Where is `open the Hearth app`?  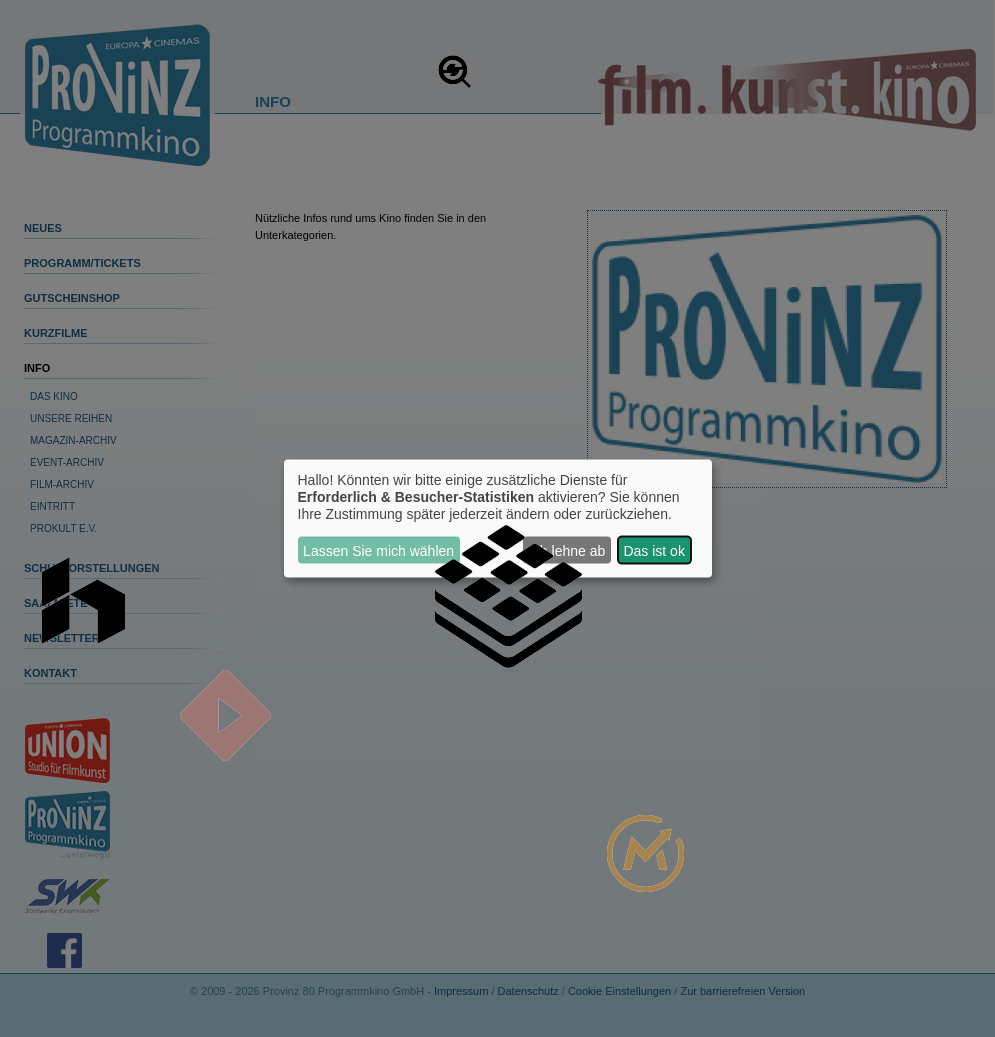
open the Hearth app is located at coordinates (83, 600).